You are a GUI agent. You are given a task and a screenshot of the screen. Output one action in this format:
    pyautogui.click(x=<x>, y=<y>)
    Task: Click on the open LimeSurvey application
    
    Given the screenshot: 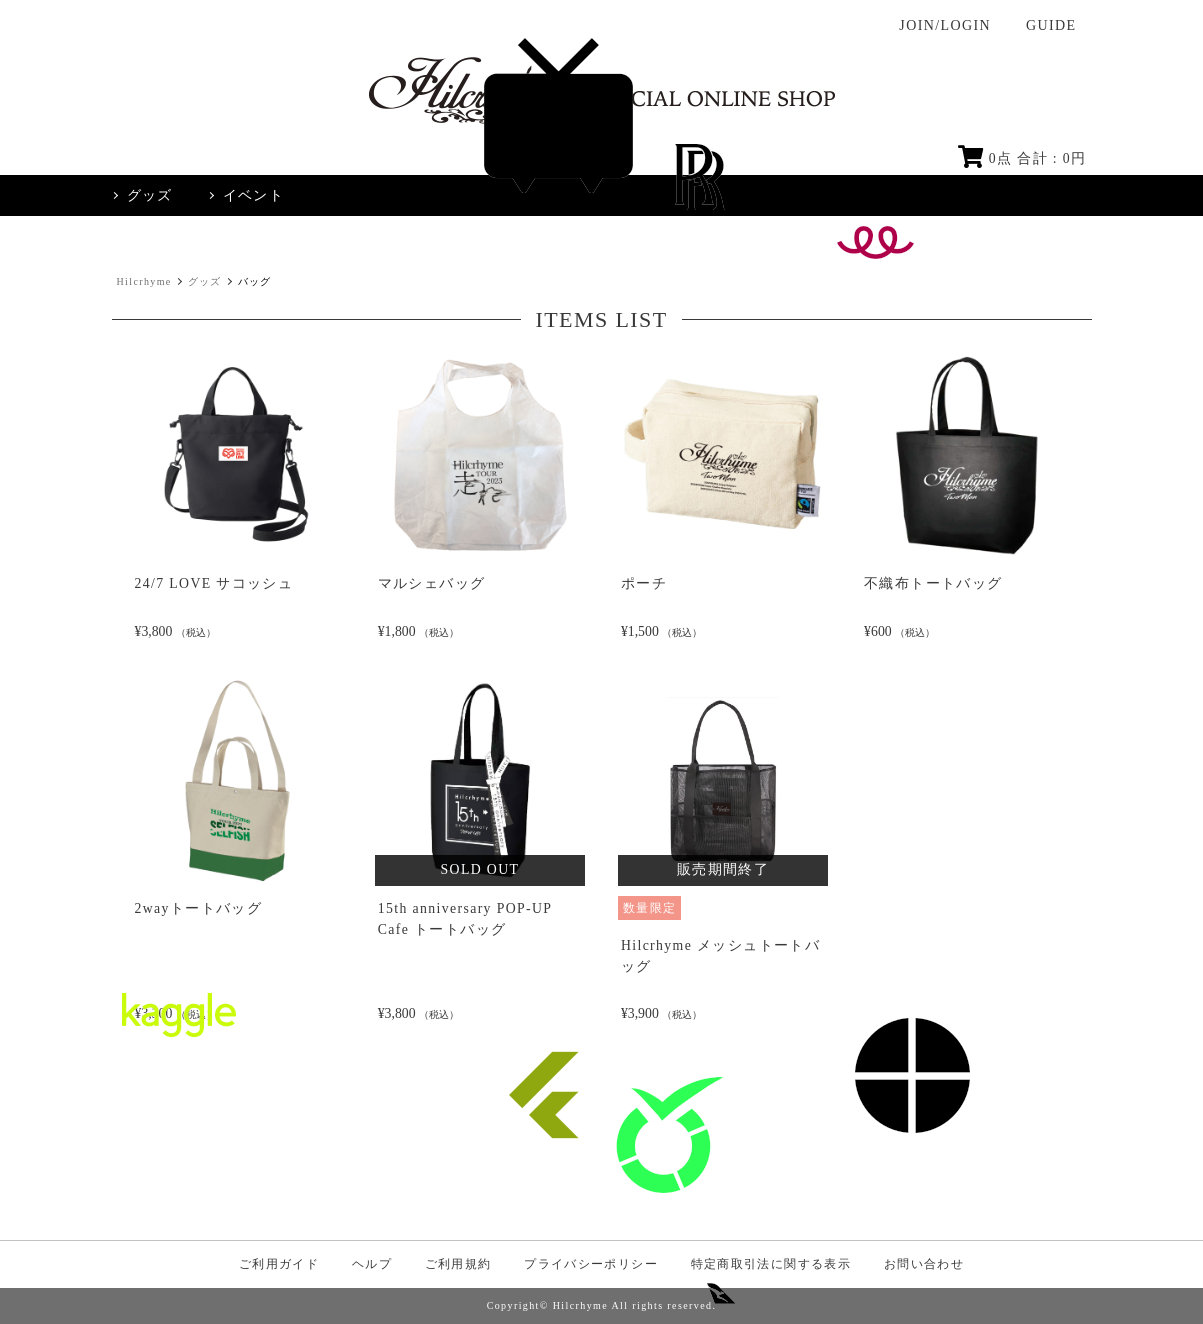 What is the action you would take?
    pyautogui.click(x=670, y=1135)
    